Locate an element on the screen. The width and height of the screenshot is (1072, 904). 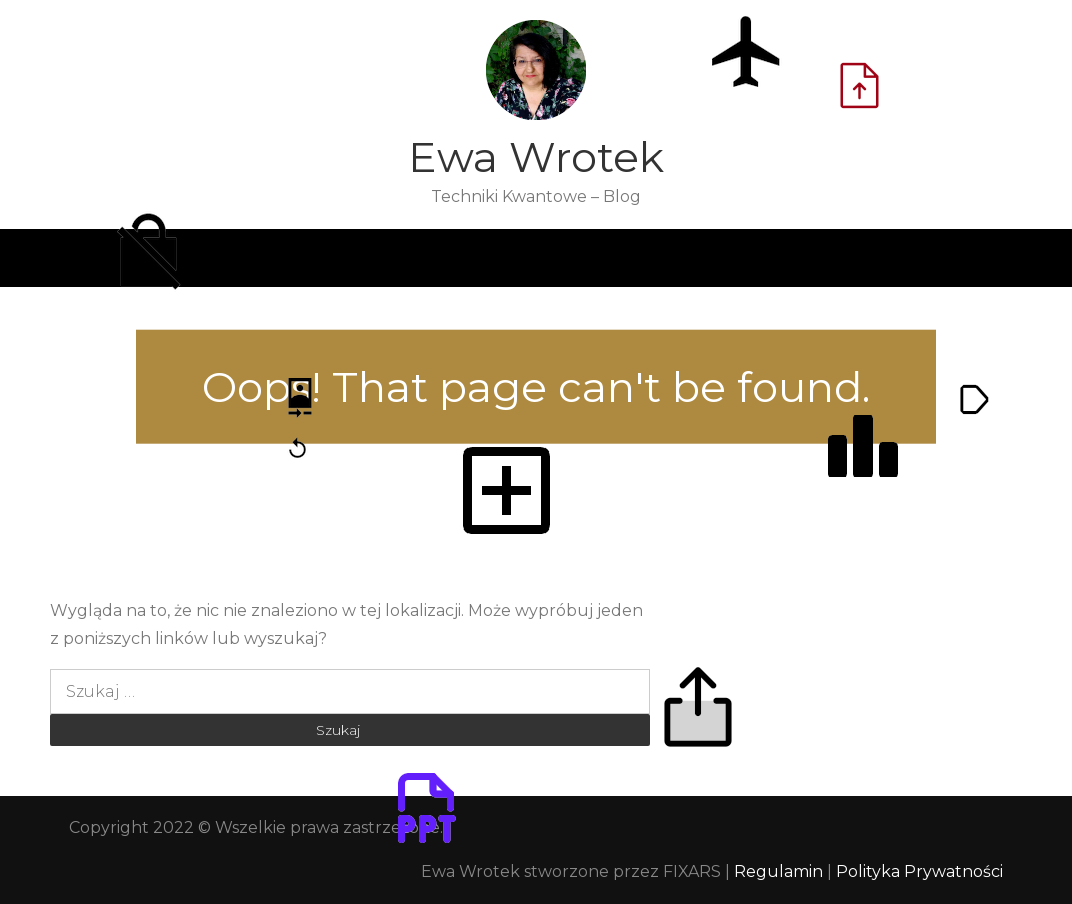
indicates an unencrypted or insecure email connection is located at coordinates (148, 251).